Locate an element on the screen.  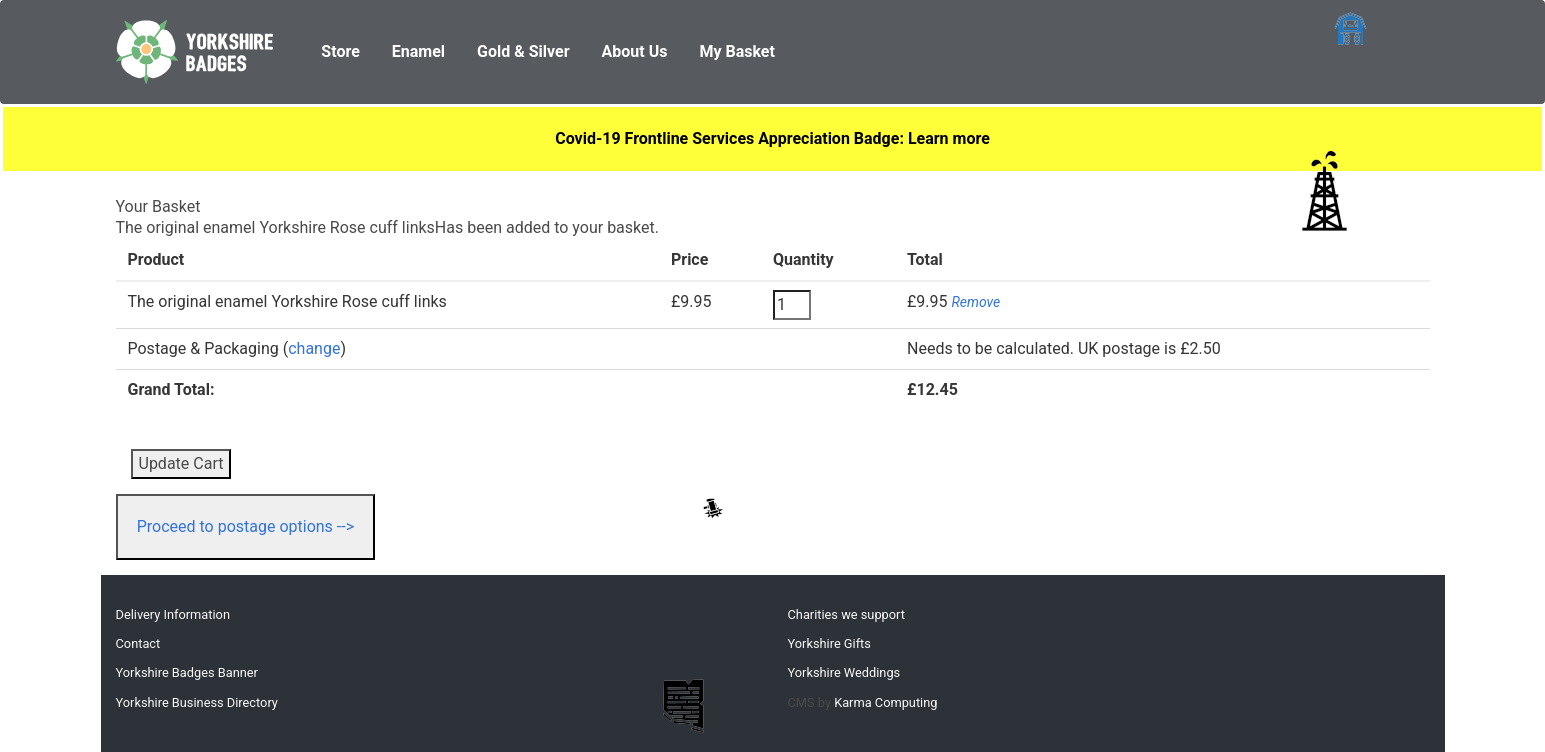
access oil drilling or extraction features is located at coordinates (1324, 192).